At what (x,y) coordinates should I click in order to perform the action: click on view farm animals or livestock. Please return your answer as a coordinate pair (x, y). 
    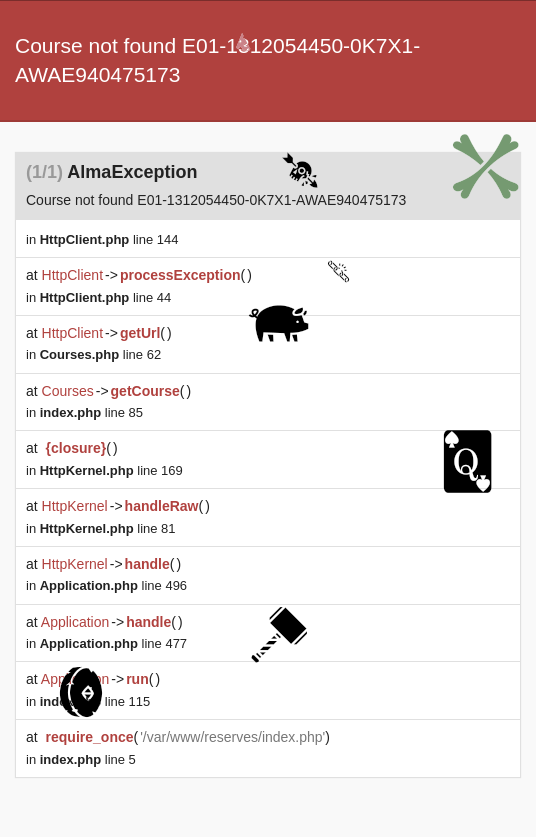
    Looking at the image, I should click on (278, 323).